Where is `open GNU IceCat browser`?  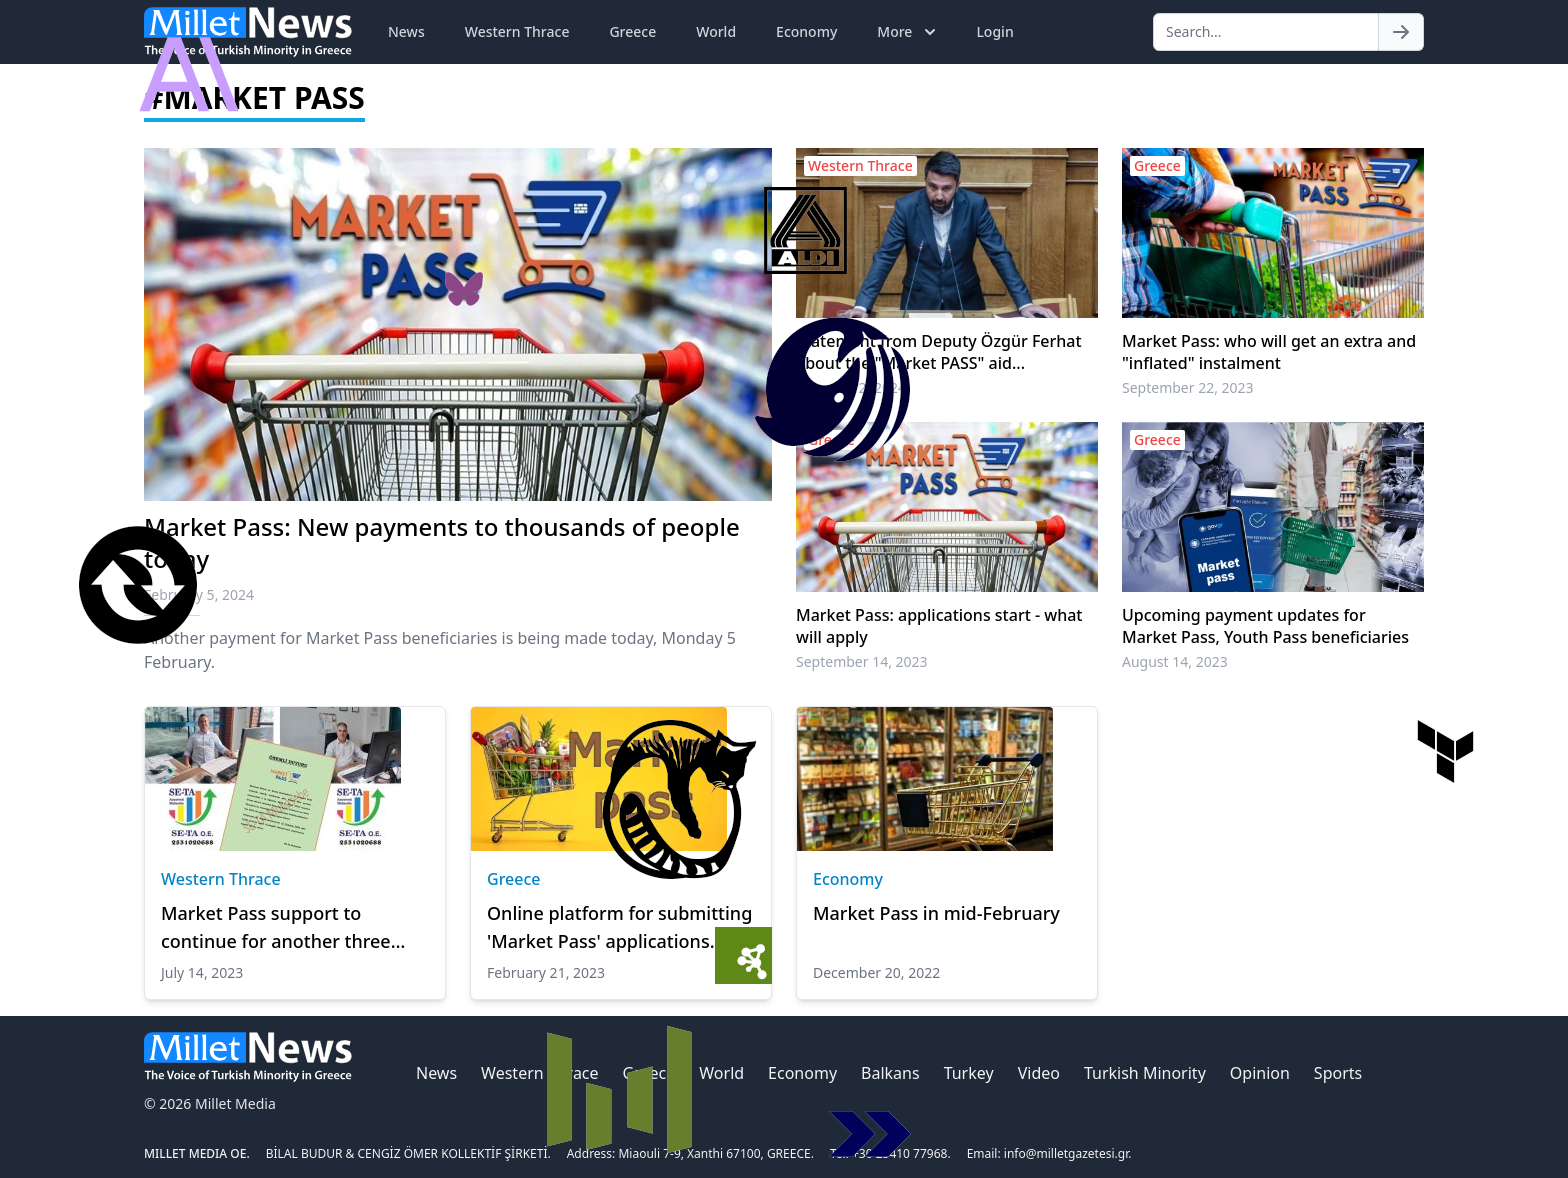 open GNU IceCat browser is located at coordinates (679, 799).